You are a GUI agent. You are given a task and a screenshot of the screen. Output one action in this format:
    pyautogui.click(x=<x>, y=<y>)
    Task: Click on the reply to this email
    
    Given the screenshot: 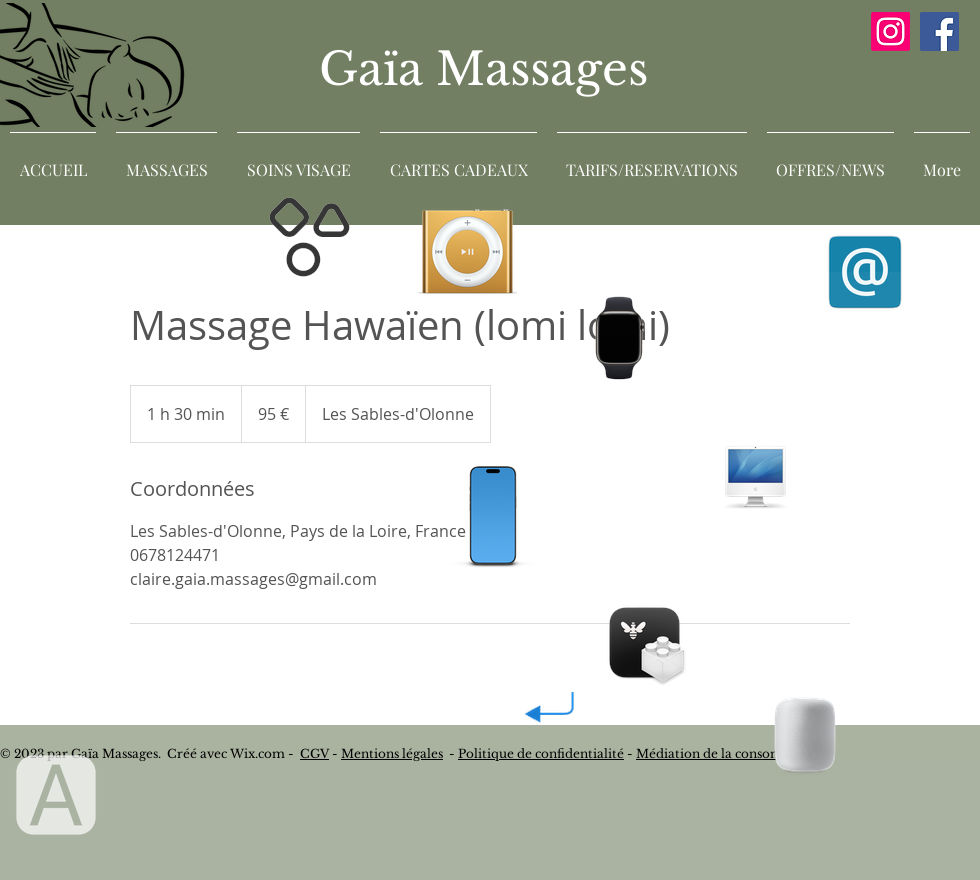 What is the action you would take?
    pyautogui.click(x=548, y=703)
    